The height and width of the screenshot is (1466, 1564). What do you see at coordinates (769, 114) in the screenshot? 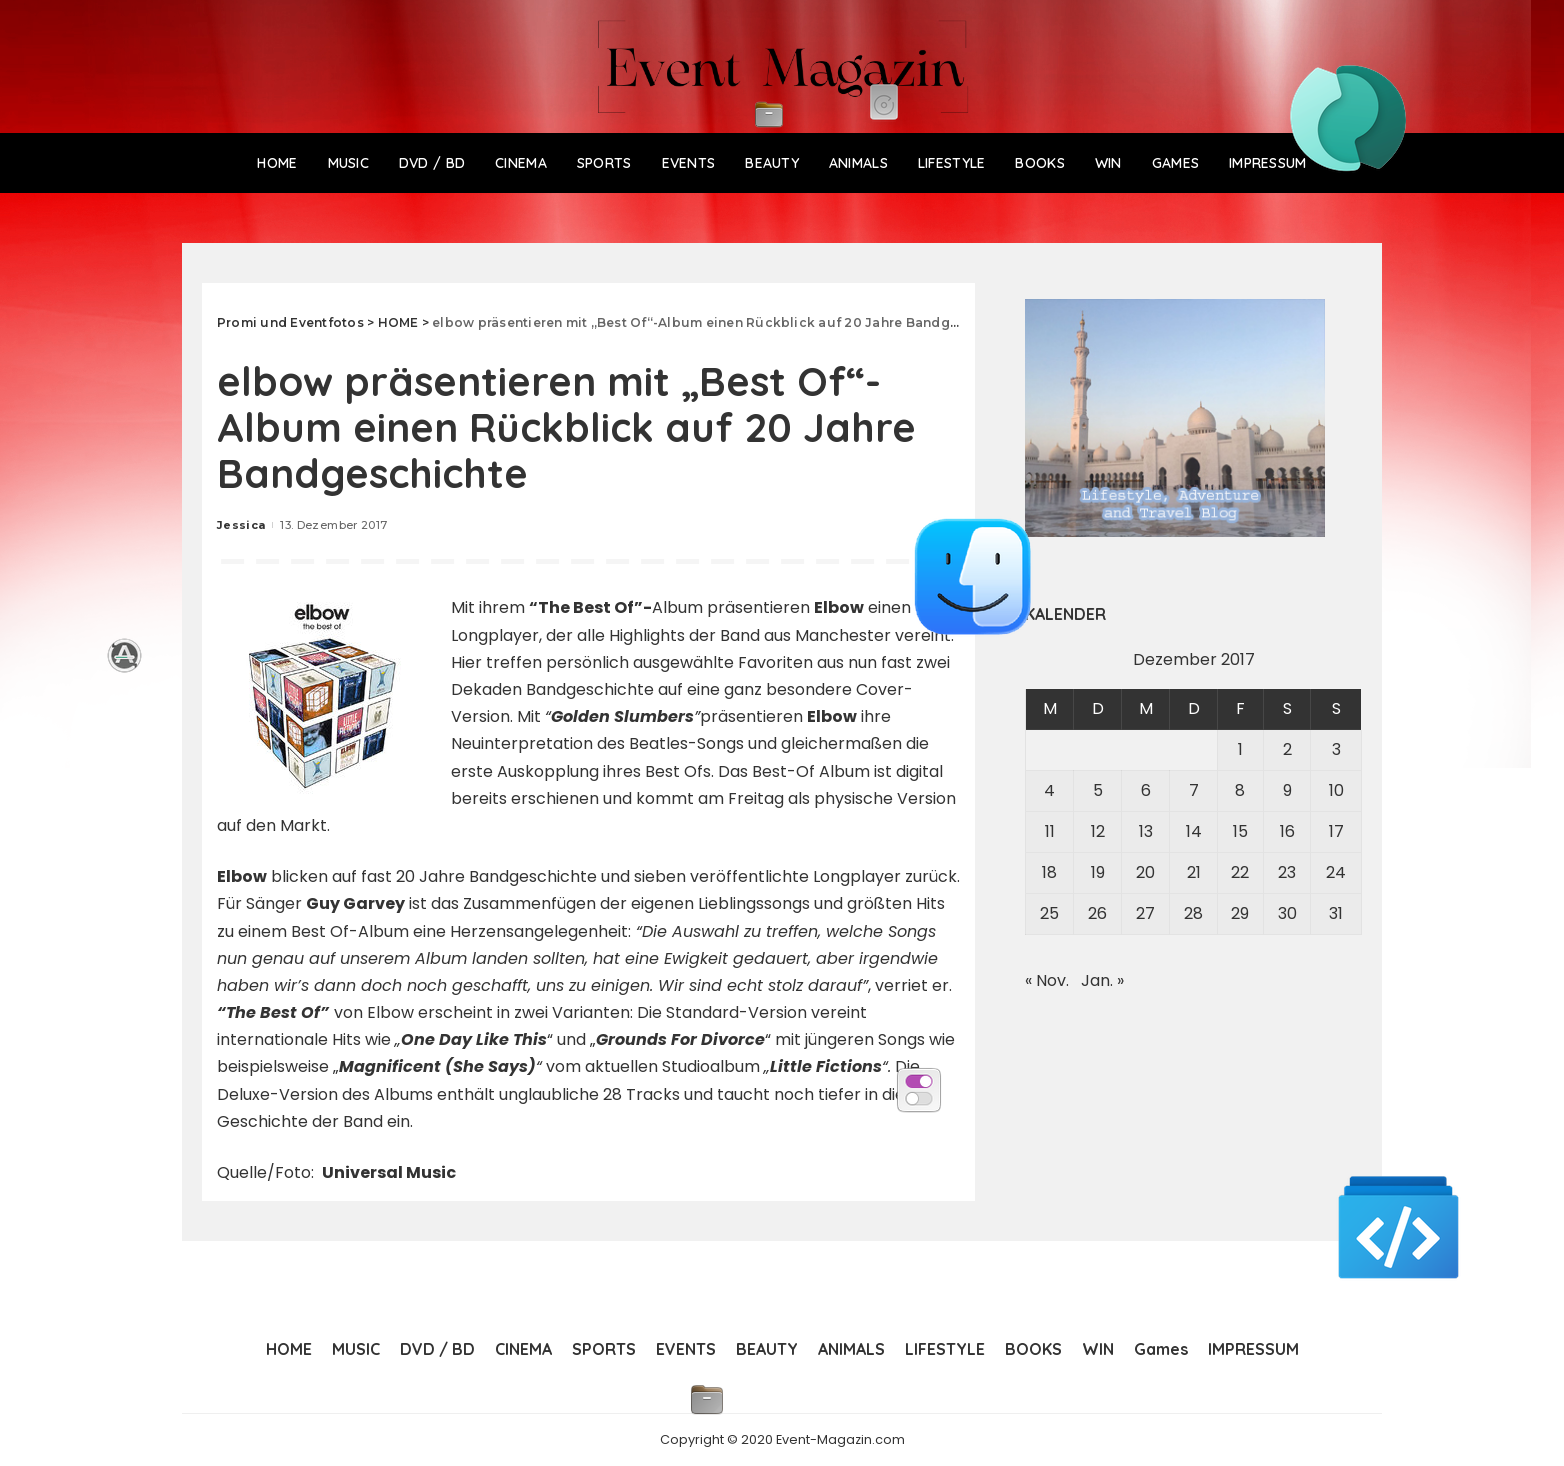
I see `open the file manager` at bounding box center [769, 114].